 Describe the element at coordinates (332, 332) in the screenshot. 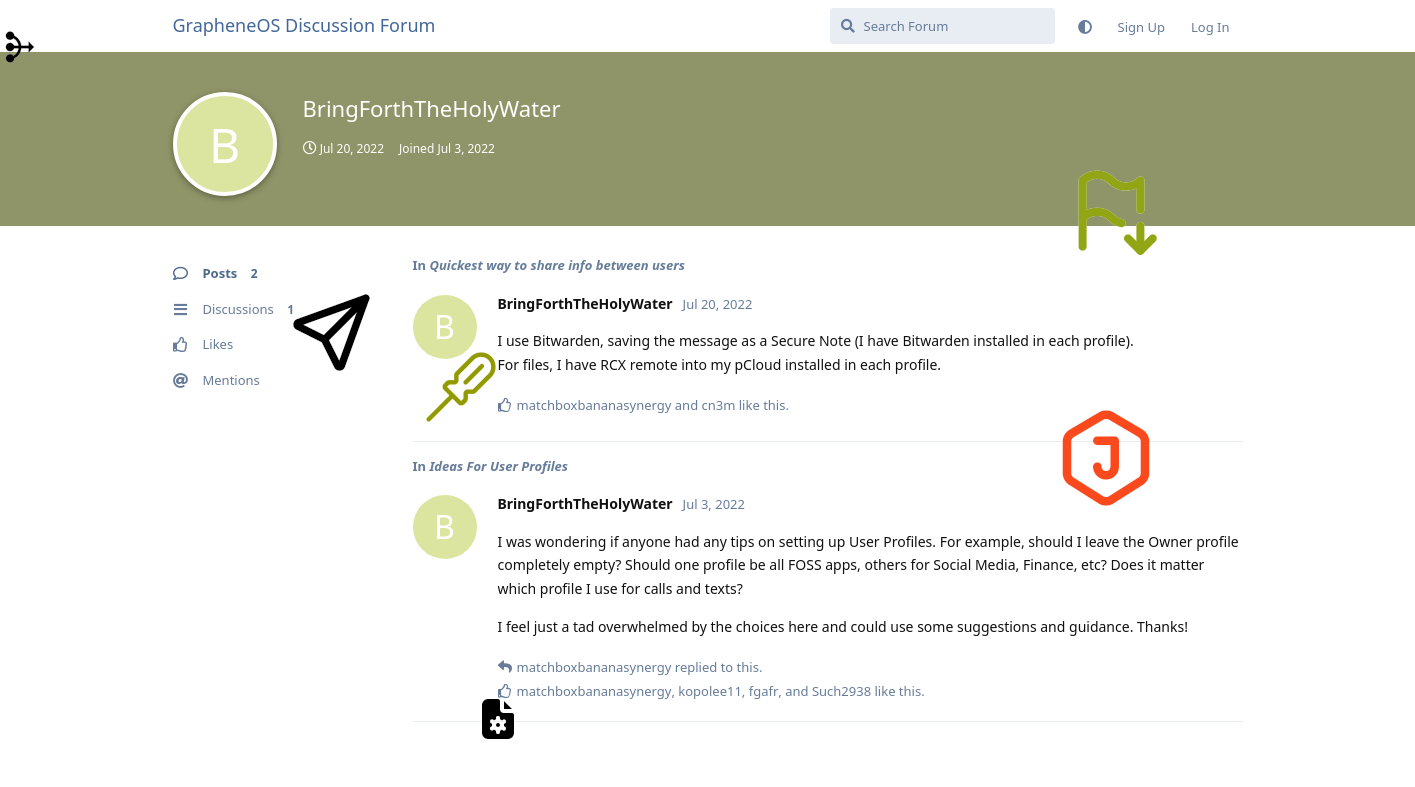

I see `send a message` at that location.